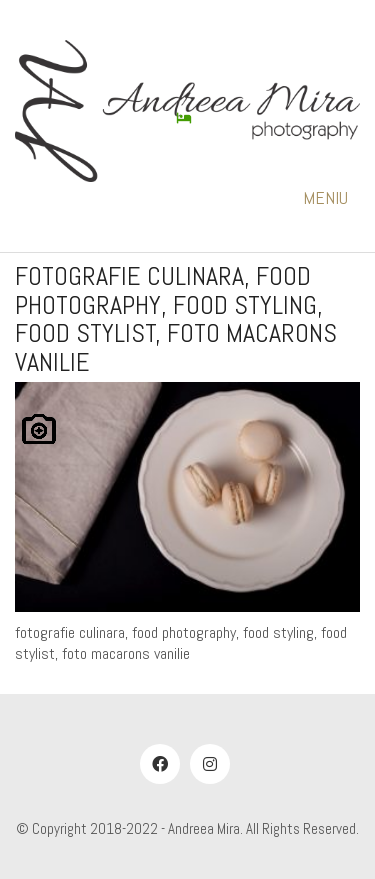 The height and width of the screenshot is (879, 375). Describe the element at coordinates (184, 118) in the screenshot. I see `find nearby hotels or accommodations` at that location.